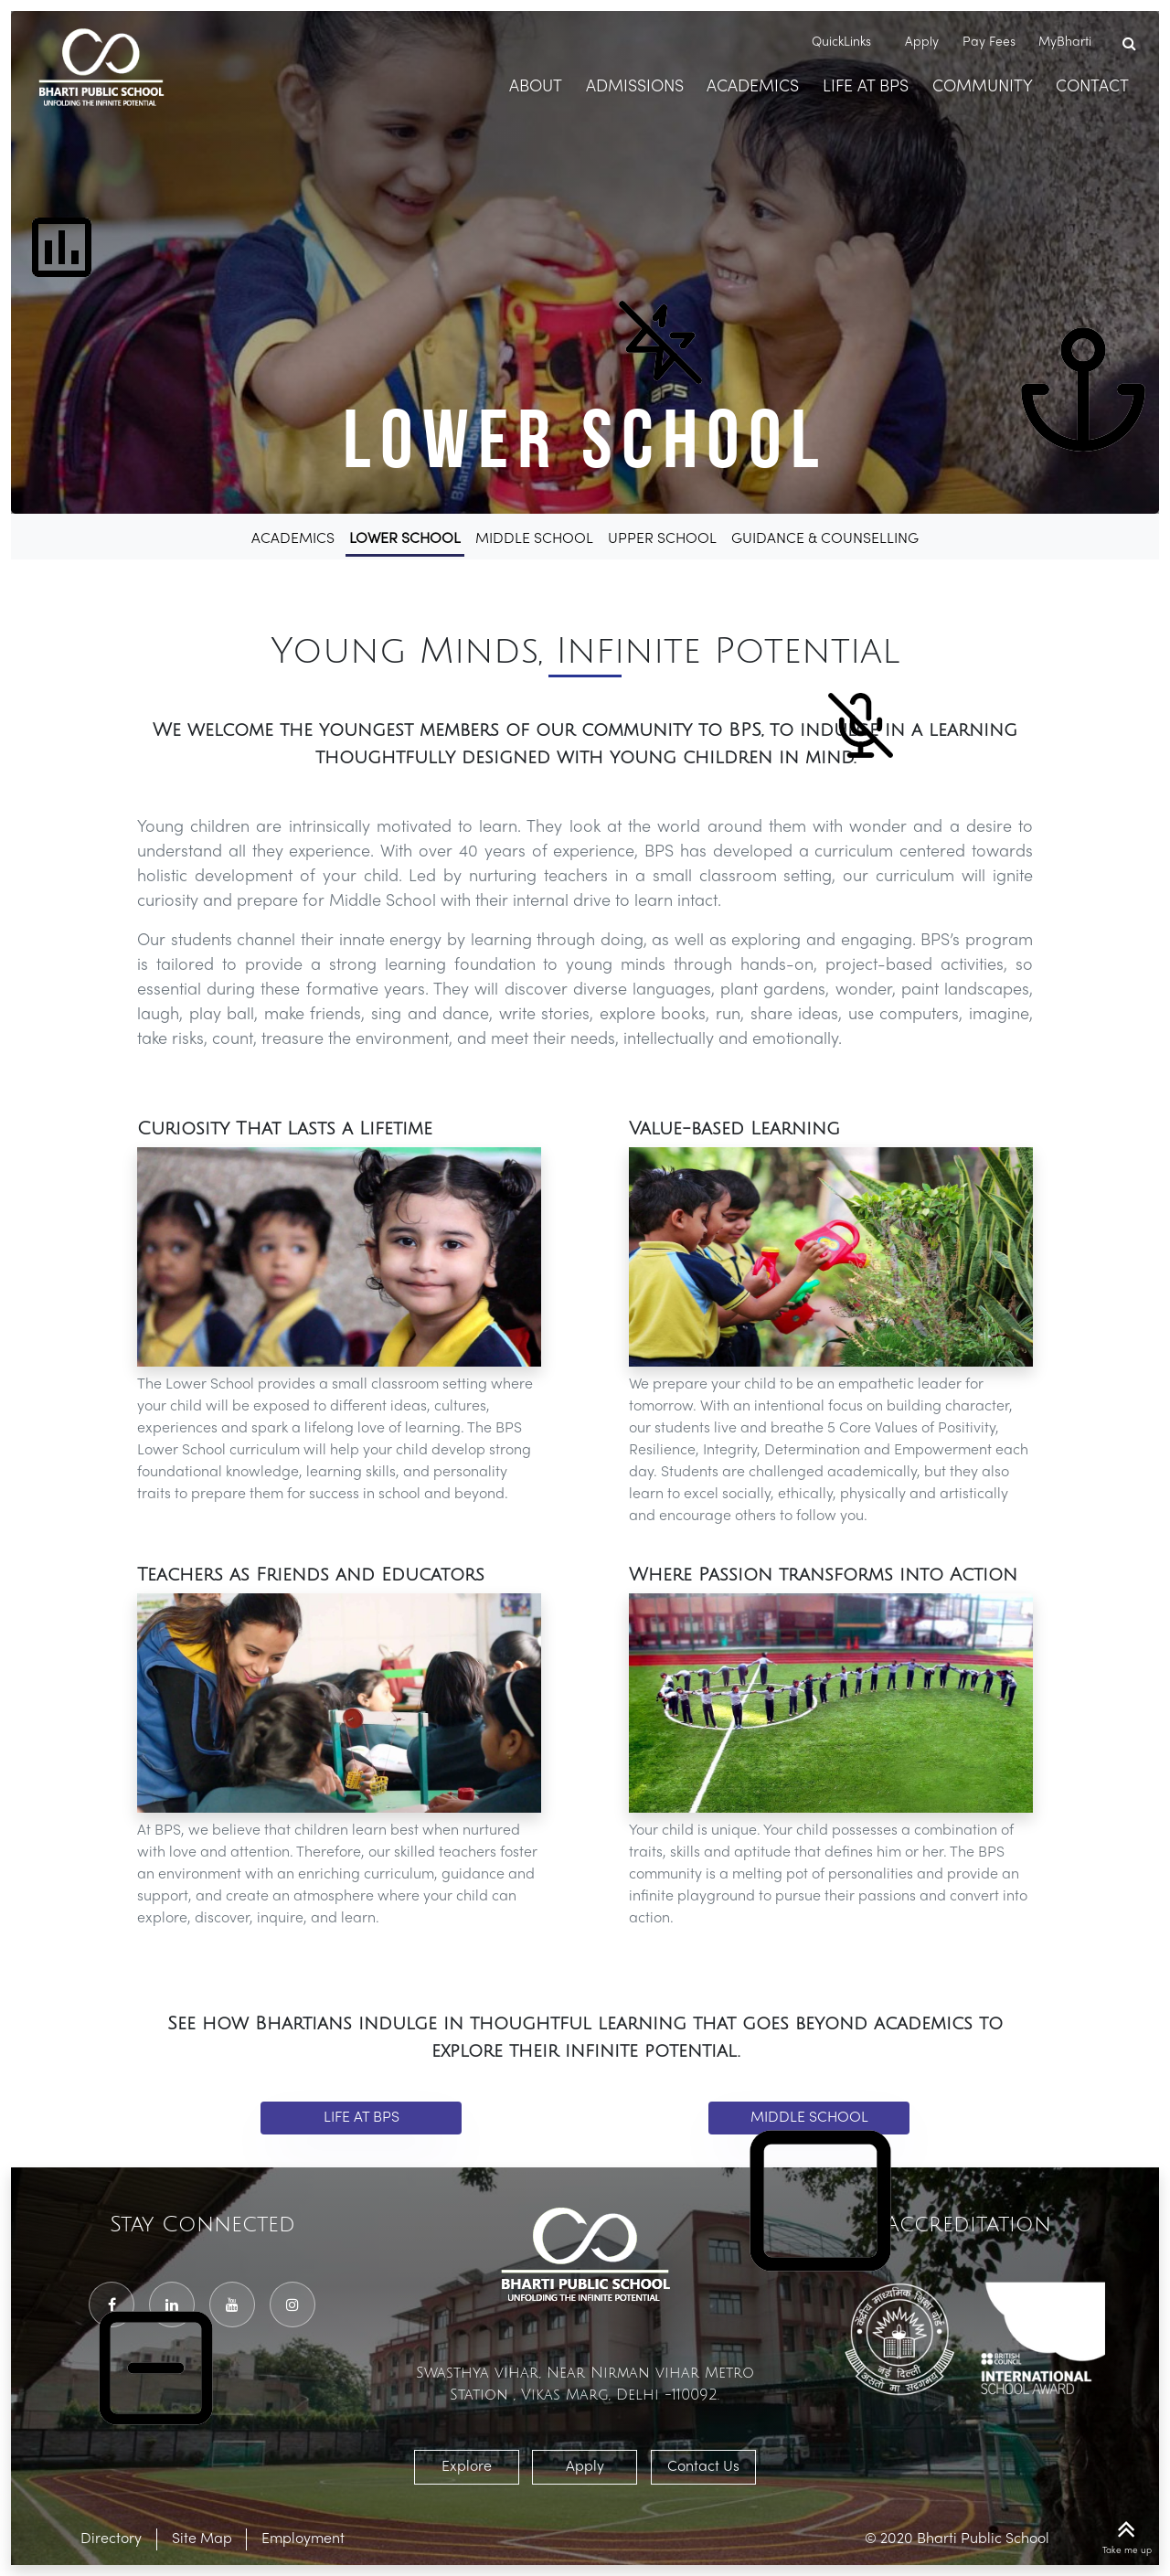 This screenshot has height=2576, width=1170. What do you see at coordinates (860, 725) in the screenshot?
I see `mute your microphone` at bounding box center [860, 725].